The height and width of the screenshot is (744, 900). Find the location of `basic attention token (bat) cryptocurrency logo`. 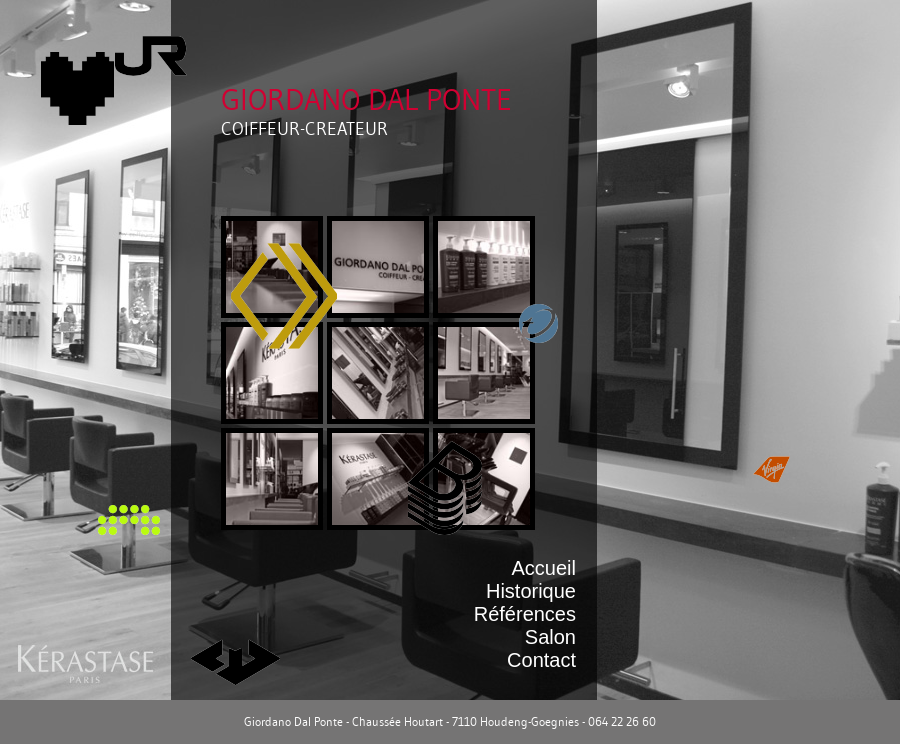

basic attention token (bat) cryptocurrency logo is located at coordinates (235, 662).